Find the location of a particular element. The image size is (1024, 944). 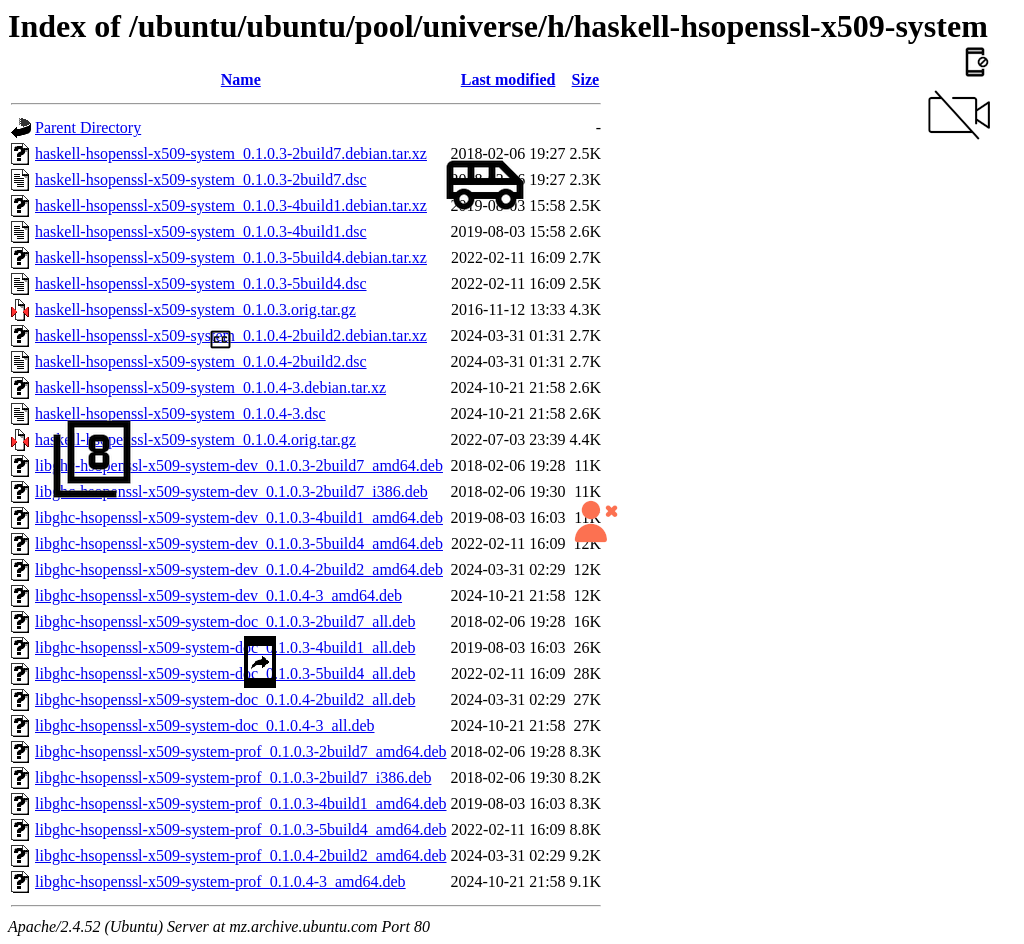

access airport shuttle services is located at coordinates (485, 185).